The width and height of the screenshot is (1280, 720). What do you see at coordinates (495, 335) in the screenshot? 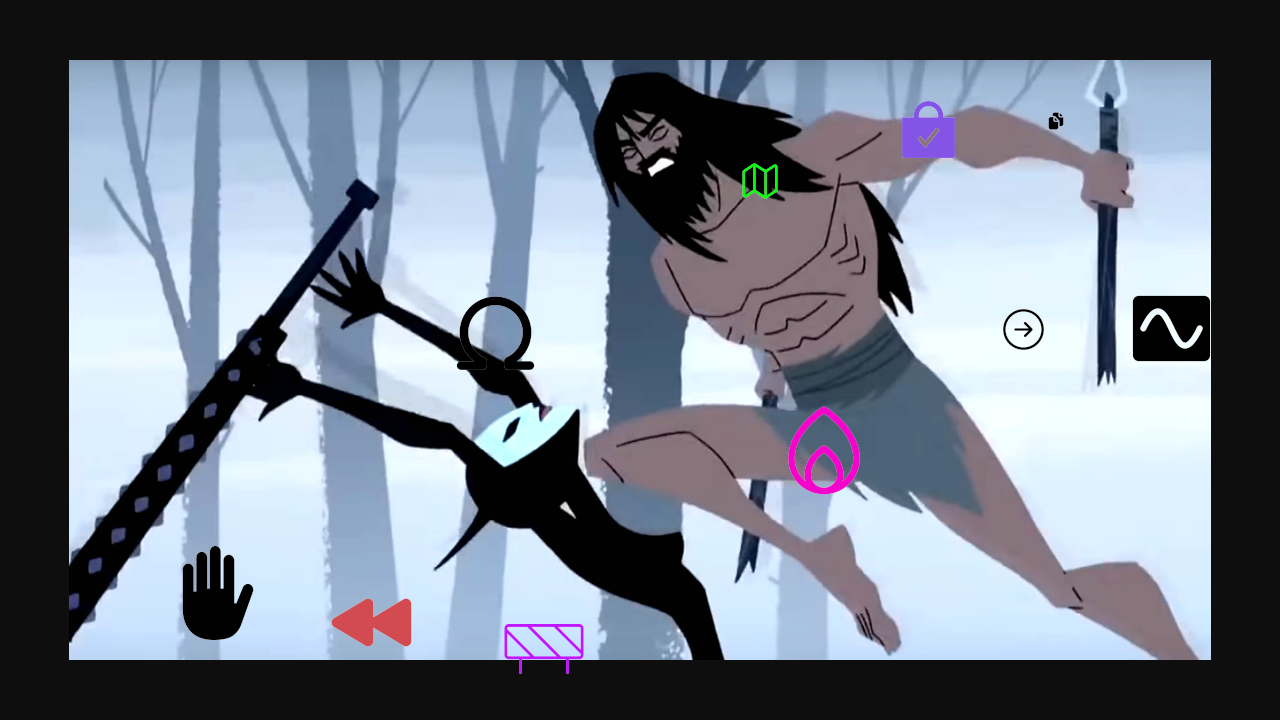
I see `represents the omega symbol in mathematical or scientific contexts` at bounding box center [495, 335].